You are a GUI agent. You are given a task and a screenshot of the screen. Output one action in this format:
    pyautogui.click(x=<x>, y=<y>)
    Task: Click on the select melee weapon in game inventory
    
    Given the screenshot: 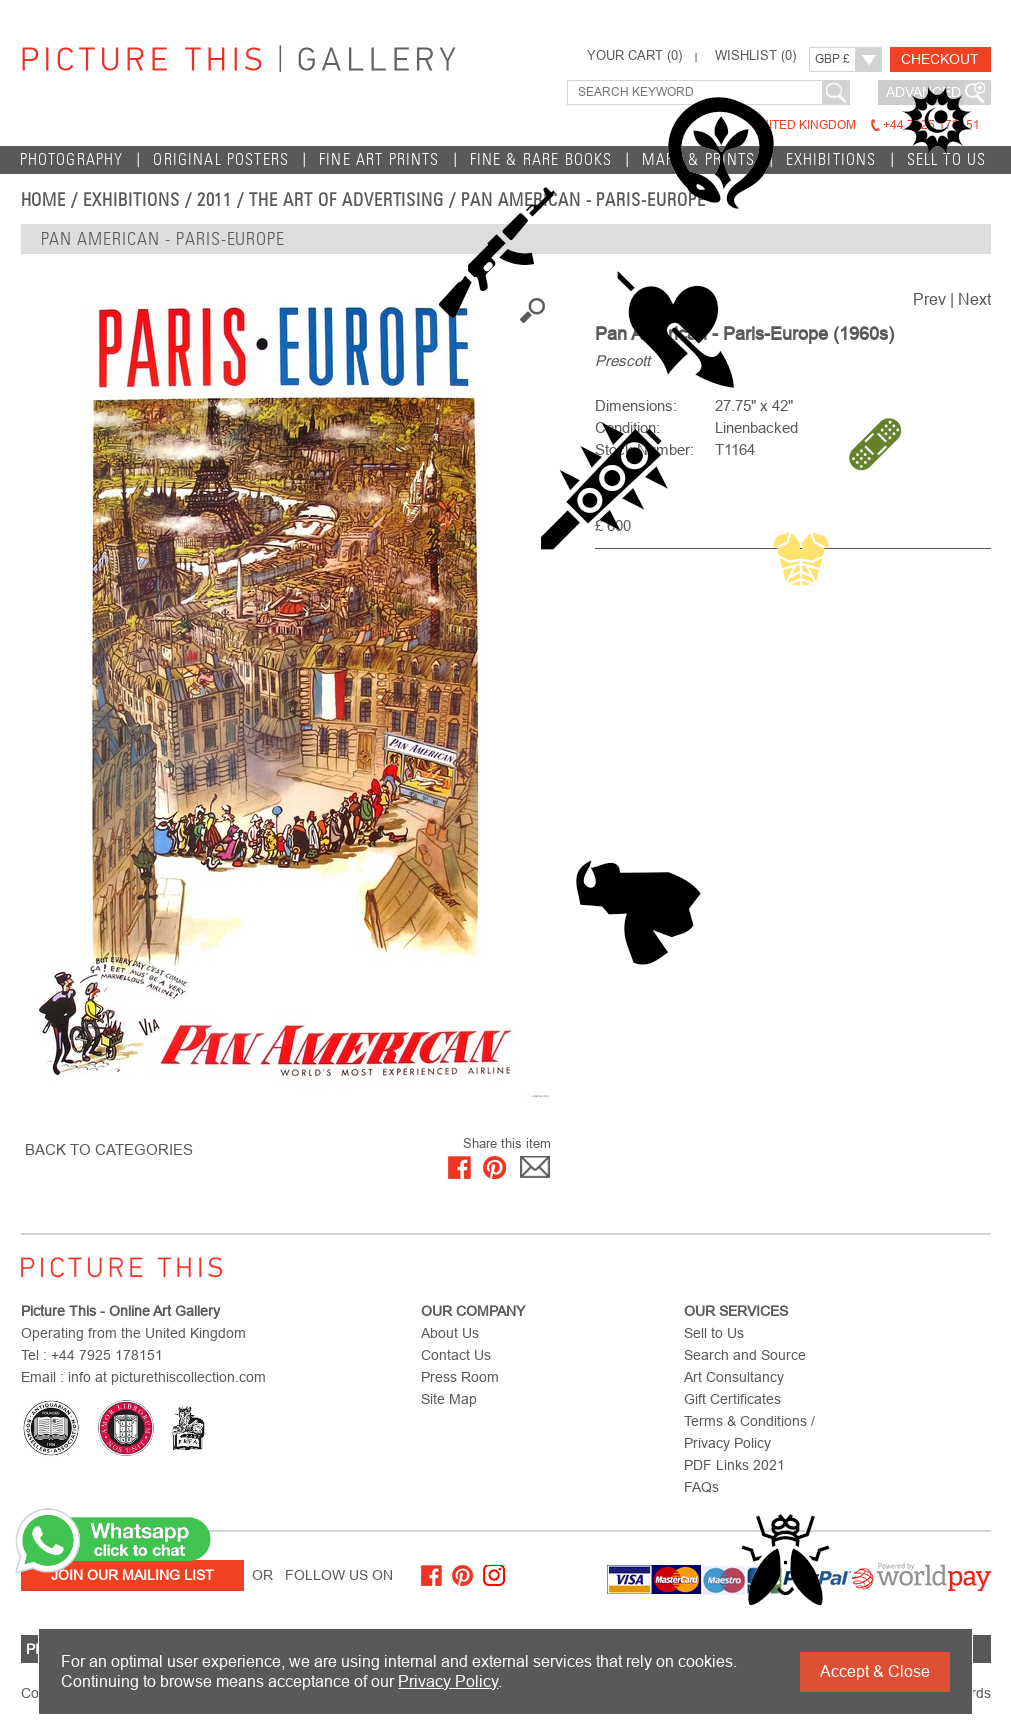 What is the action you would take?
    pyautogui.click(x=604, y=486)
    